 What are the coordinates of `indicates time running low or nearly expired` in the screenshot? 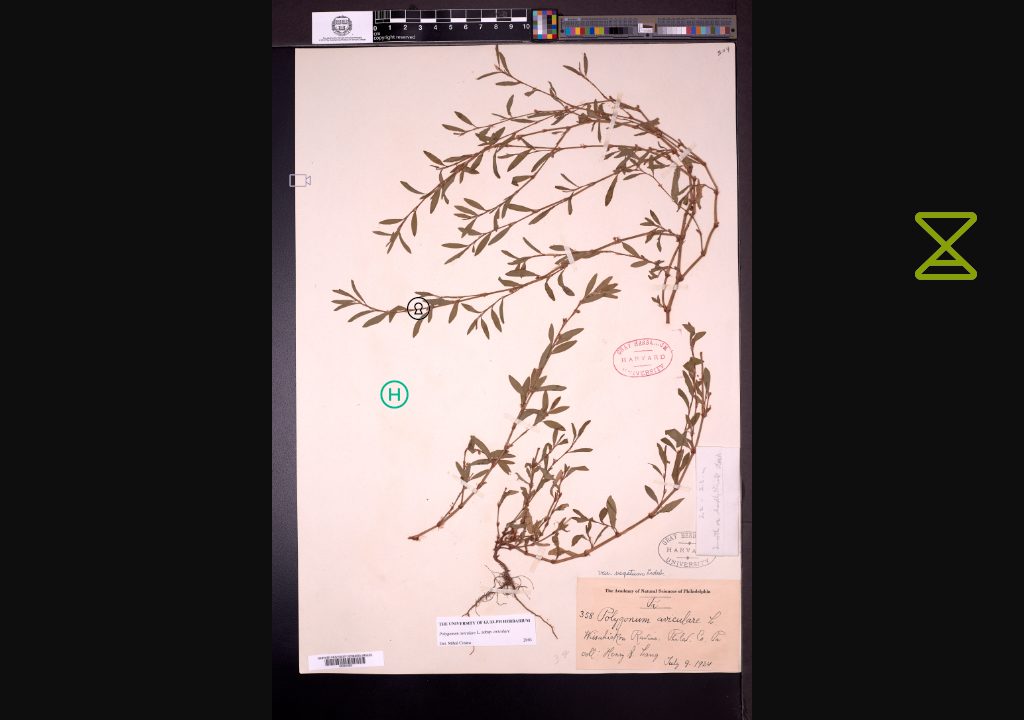 It's located at (946, 246).